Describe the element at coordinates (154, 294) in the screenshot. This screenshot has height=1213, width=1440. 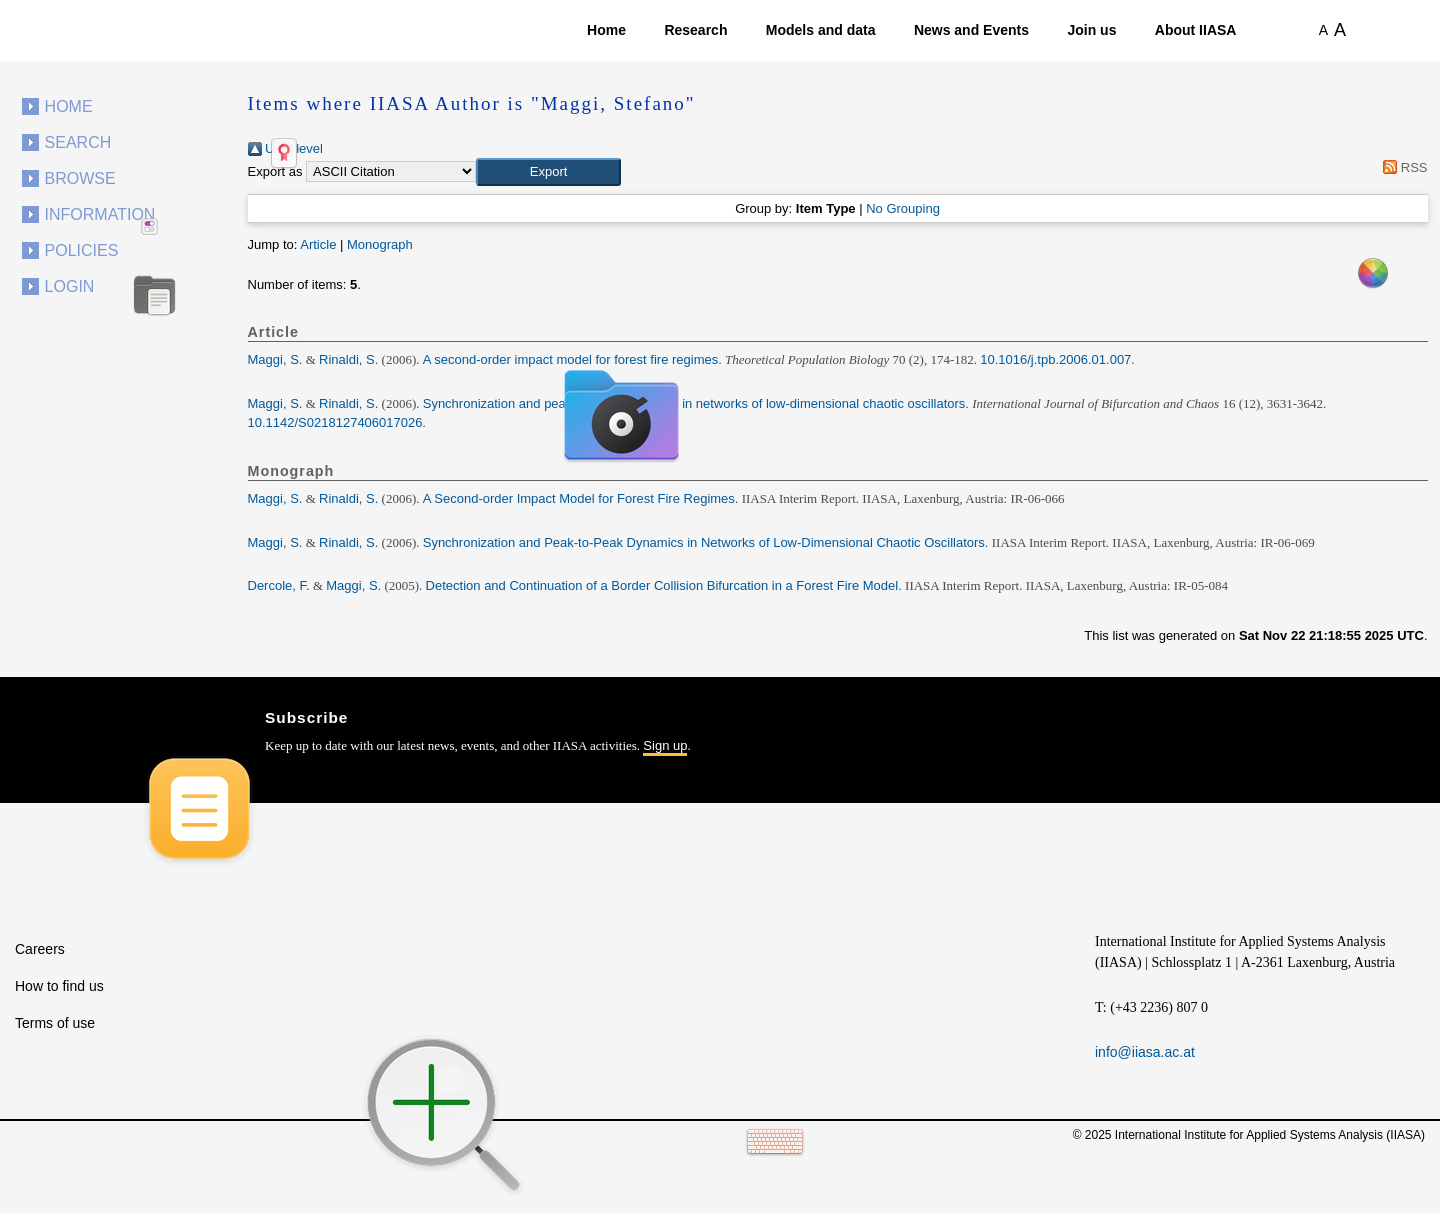
I see `open a document from file browser` at that location.